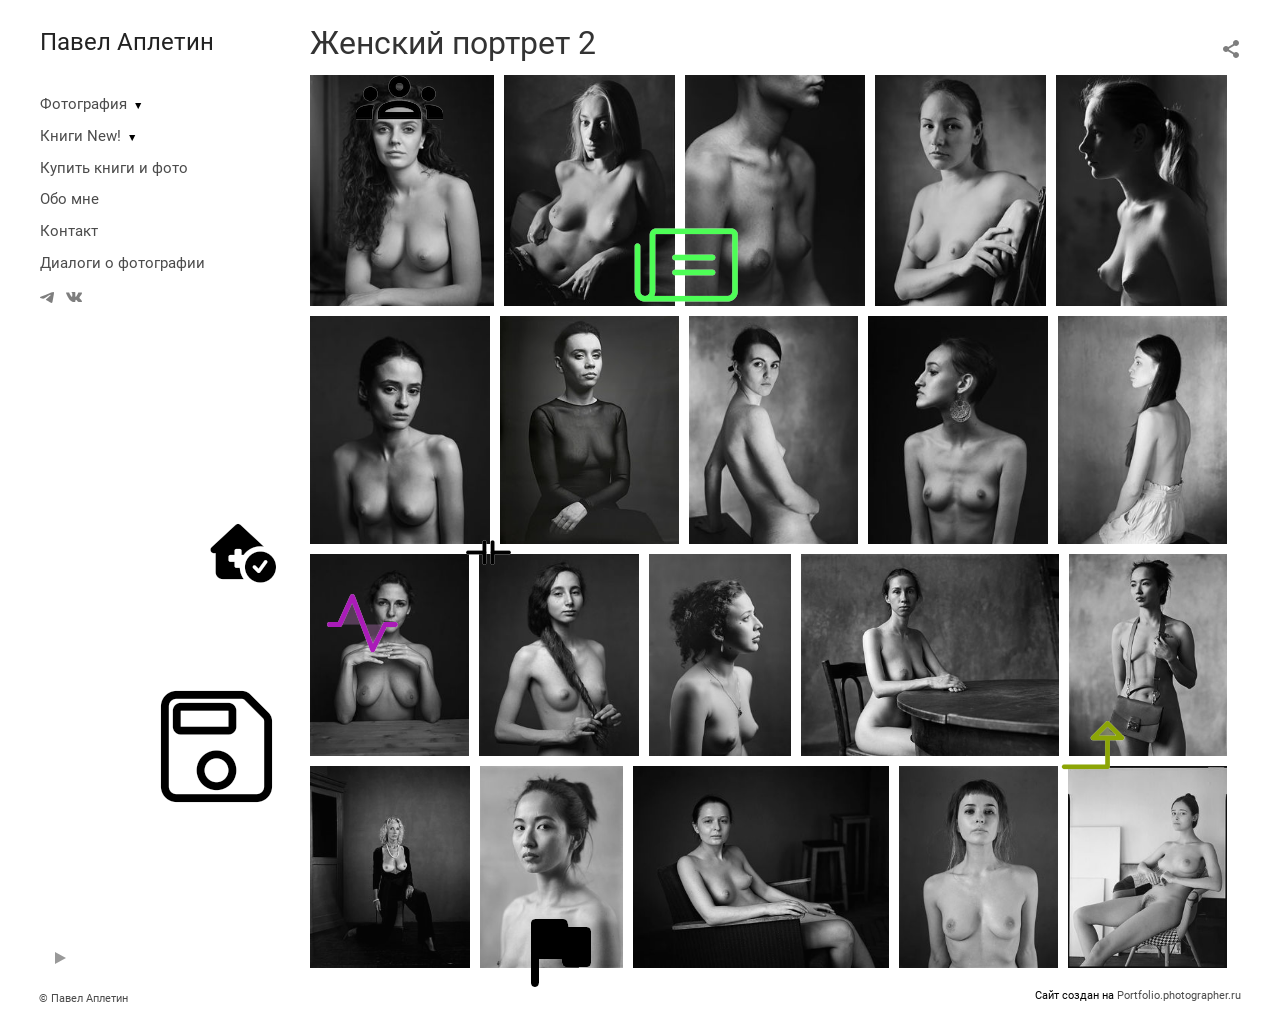 The height and width of the screenshot is (1018, 1280). What do you see at coordinates (488, 552) in the screenshot?
I see `capacitor component in a circuit diagram` at bounding box center [488, 552].